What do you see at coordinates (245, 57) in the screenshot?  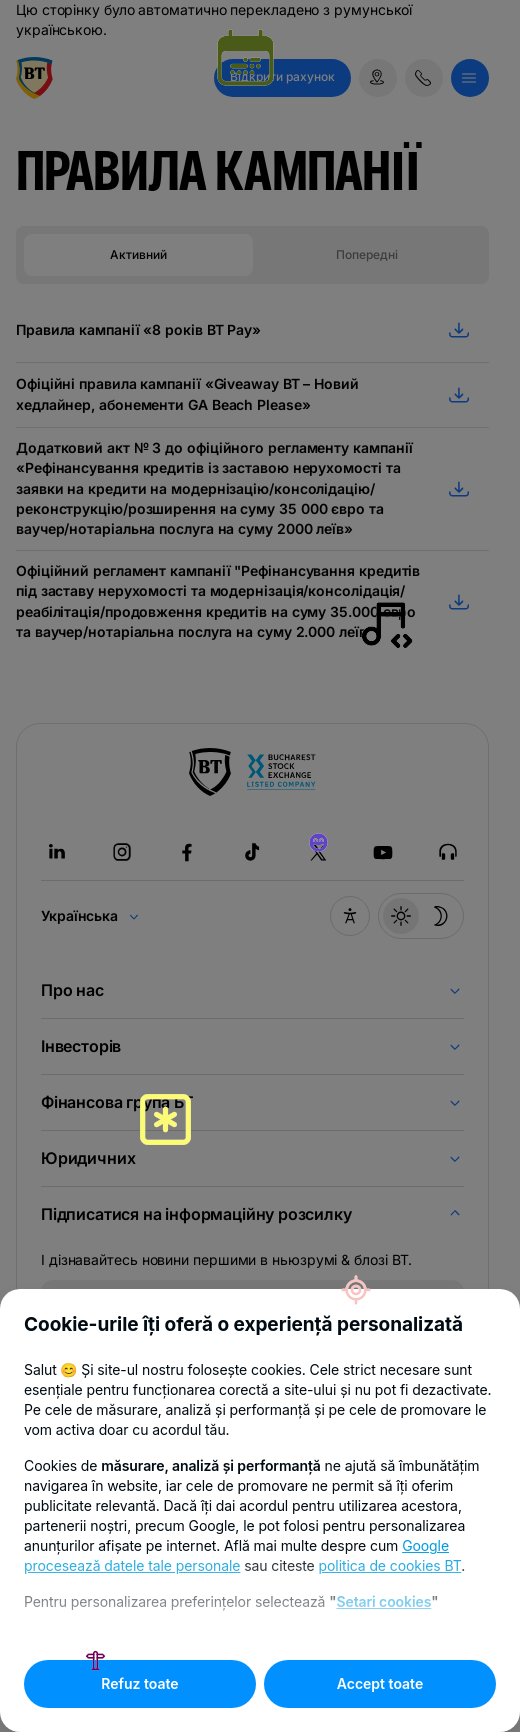 I see `select a date range` at bounding box center [245, 57].